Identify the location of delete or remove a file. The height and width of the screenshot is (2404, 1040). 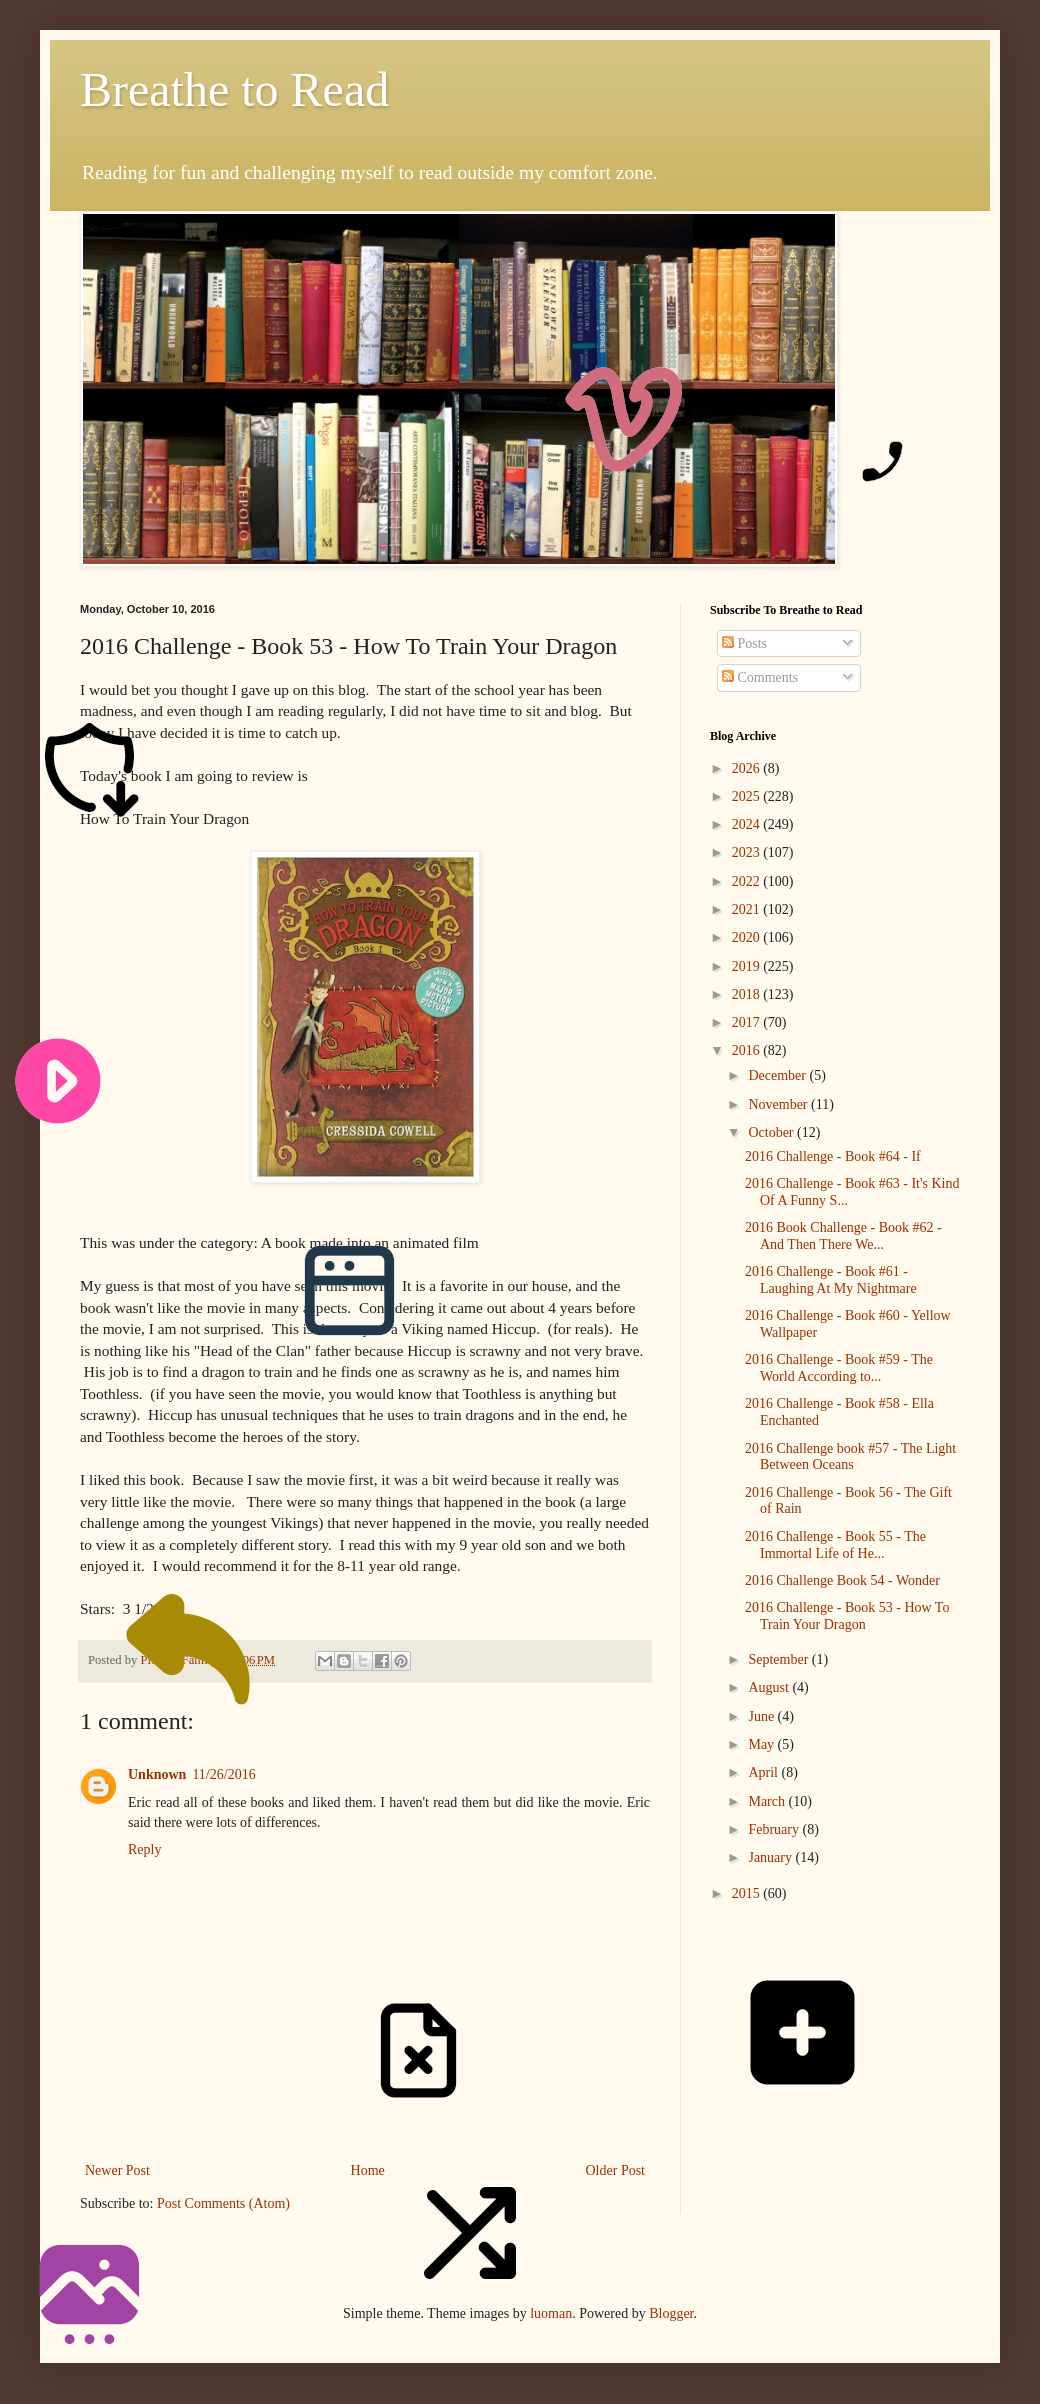
(418, 2050).